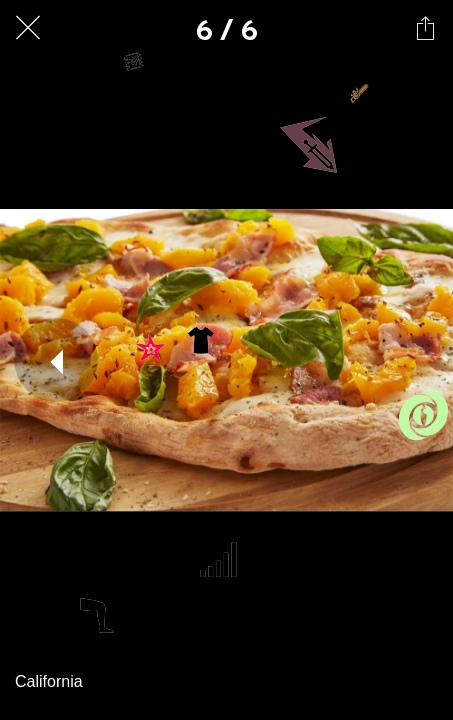 This screenshot has height=720, width=453. Describe the element at coordinates (97, 615) in the screenshot. I see `select leg in body part anatomy diagram` at that location.